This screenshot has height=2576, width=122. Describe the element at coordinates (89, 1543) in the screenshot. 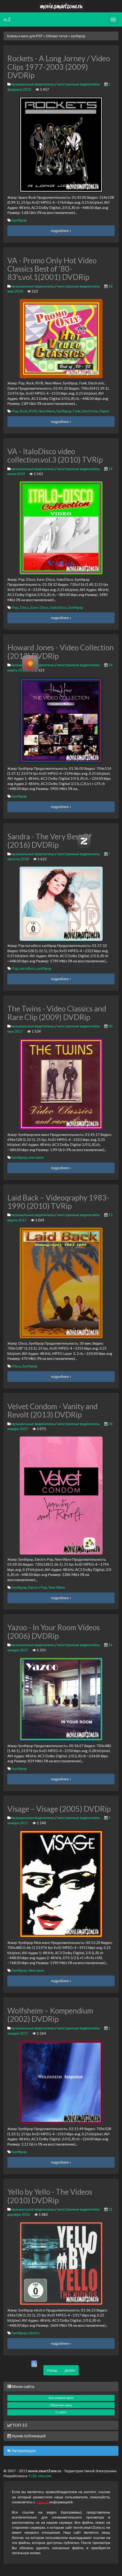

I see `open gnome builder development environment` at that location.